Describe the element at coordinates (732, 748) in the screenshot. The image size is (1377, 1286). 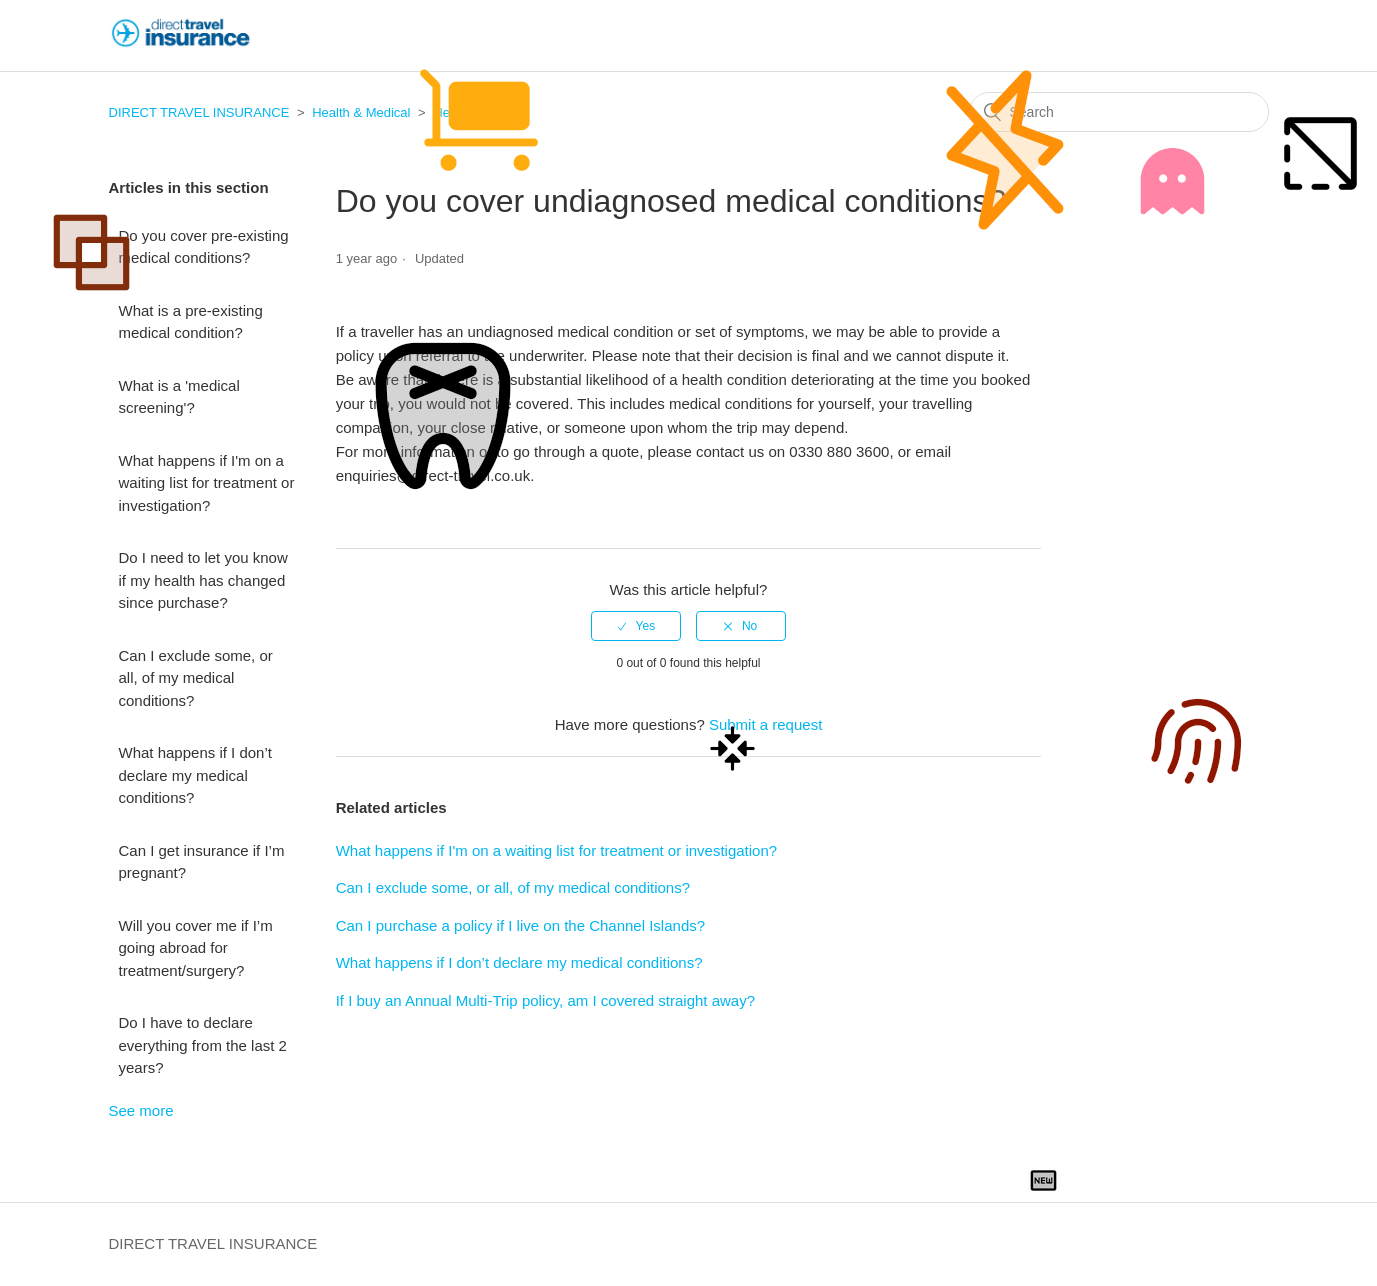
I see `collapse or minimize content from all sides` at that location.